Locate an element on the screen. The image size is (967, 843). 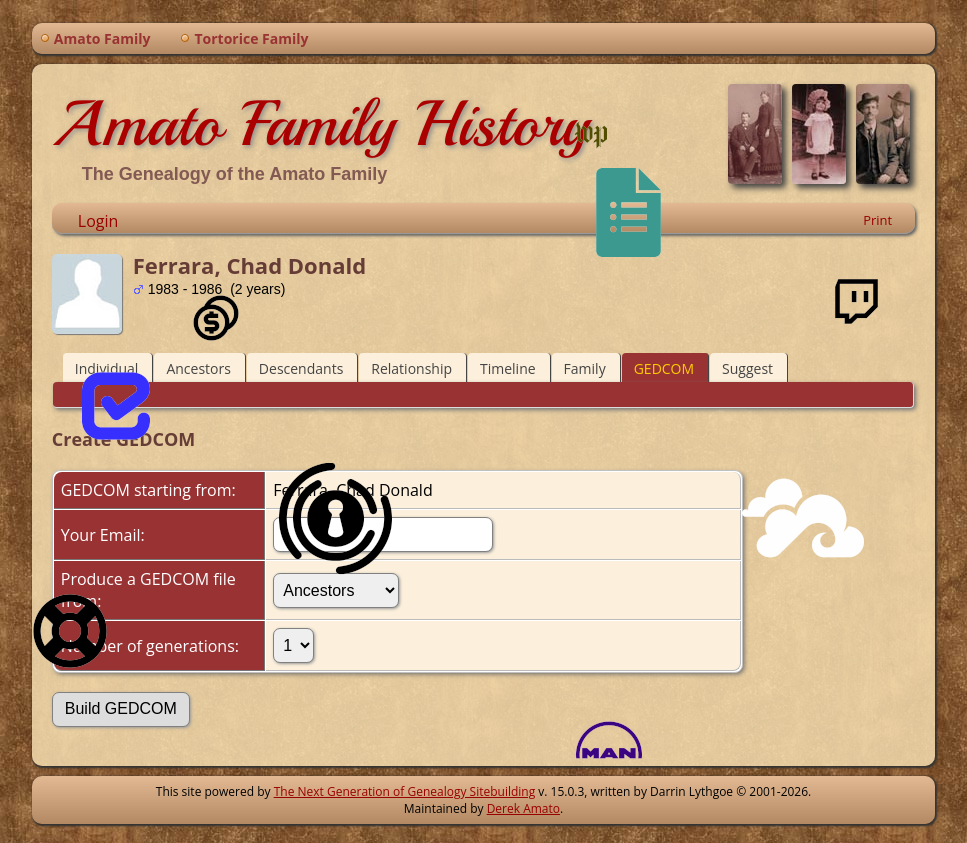
MAN truck and bus company logo is located at coordinates (609, 740).